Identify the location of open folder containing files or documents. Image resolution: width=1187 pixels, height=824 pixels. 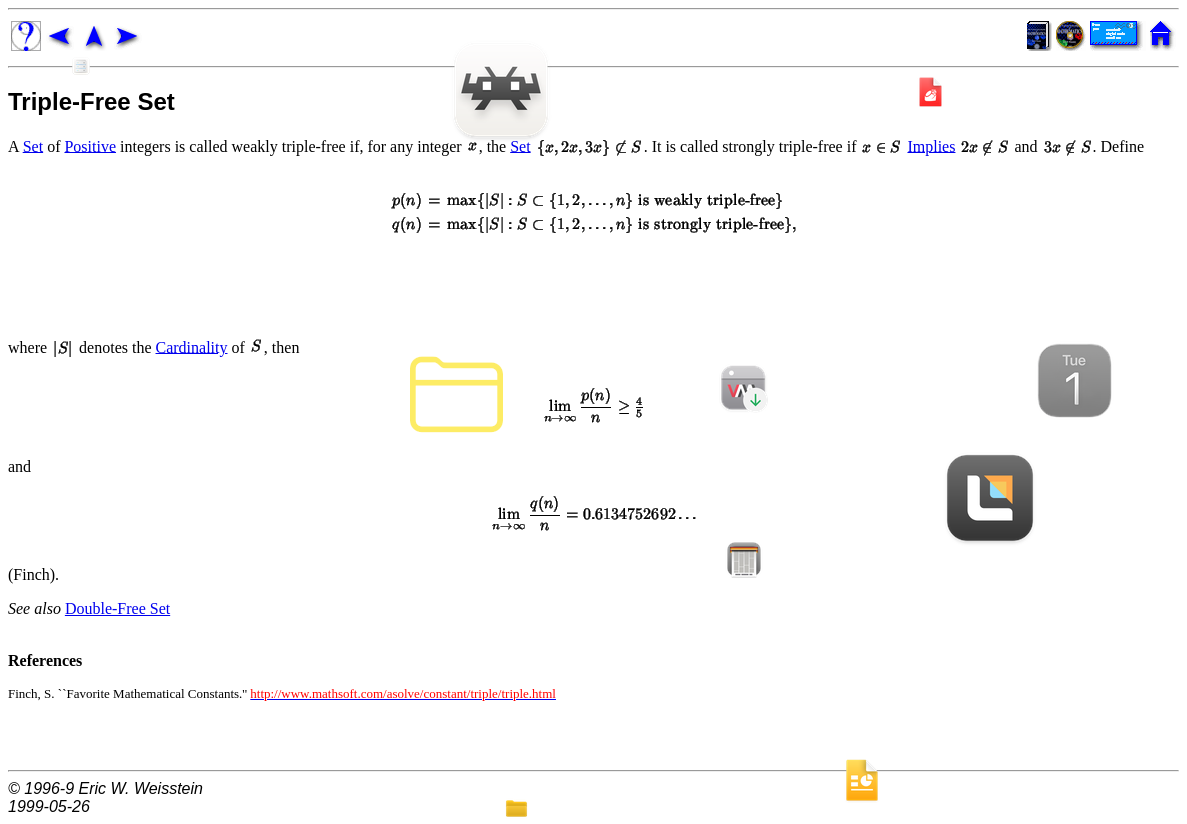
(516, 808).